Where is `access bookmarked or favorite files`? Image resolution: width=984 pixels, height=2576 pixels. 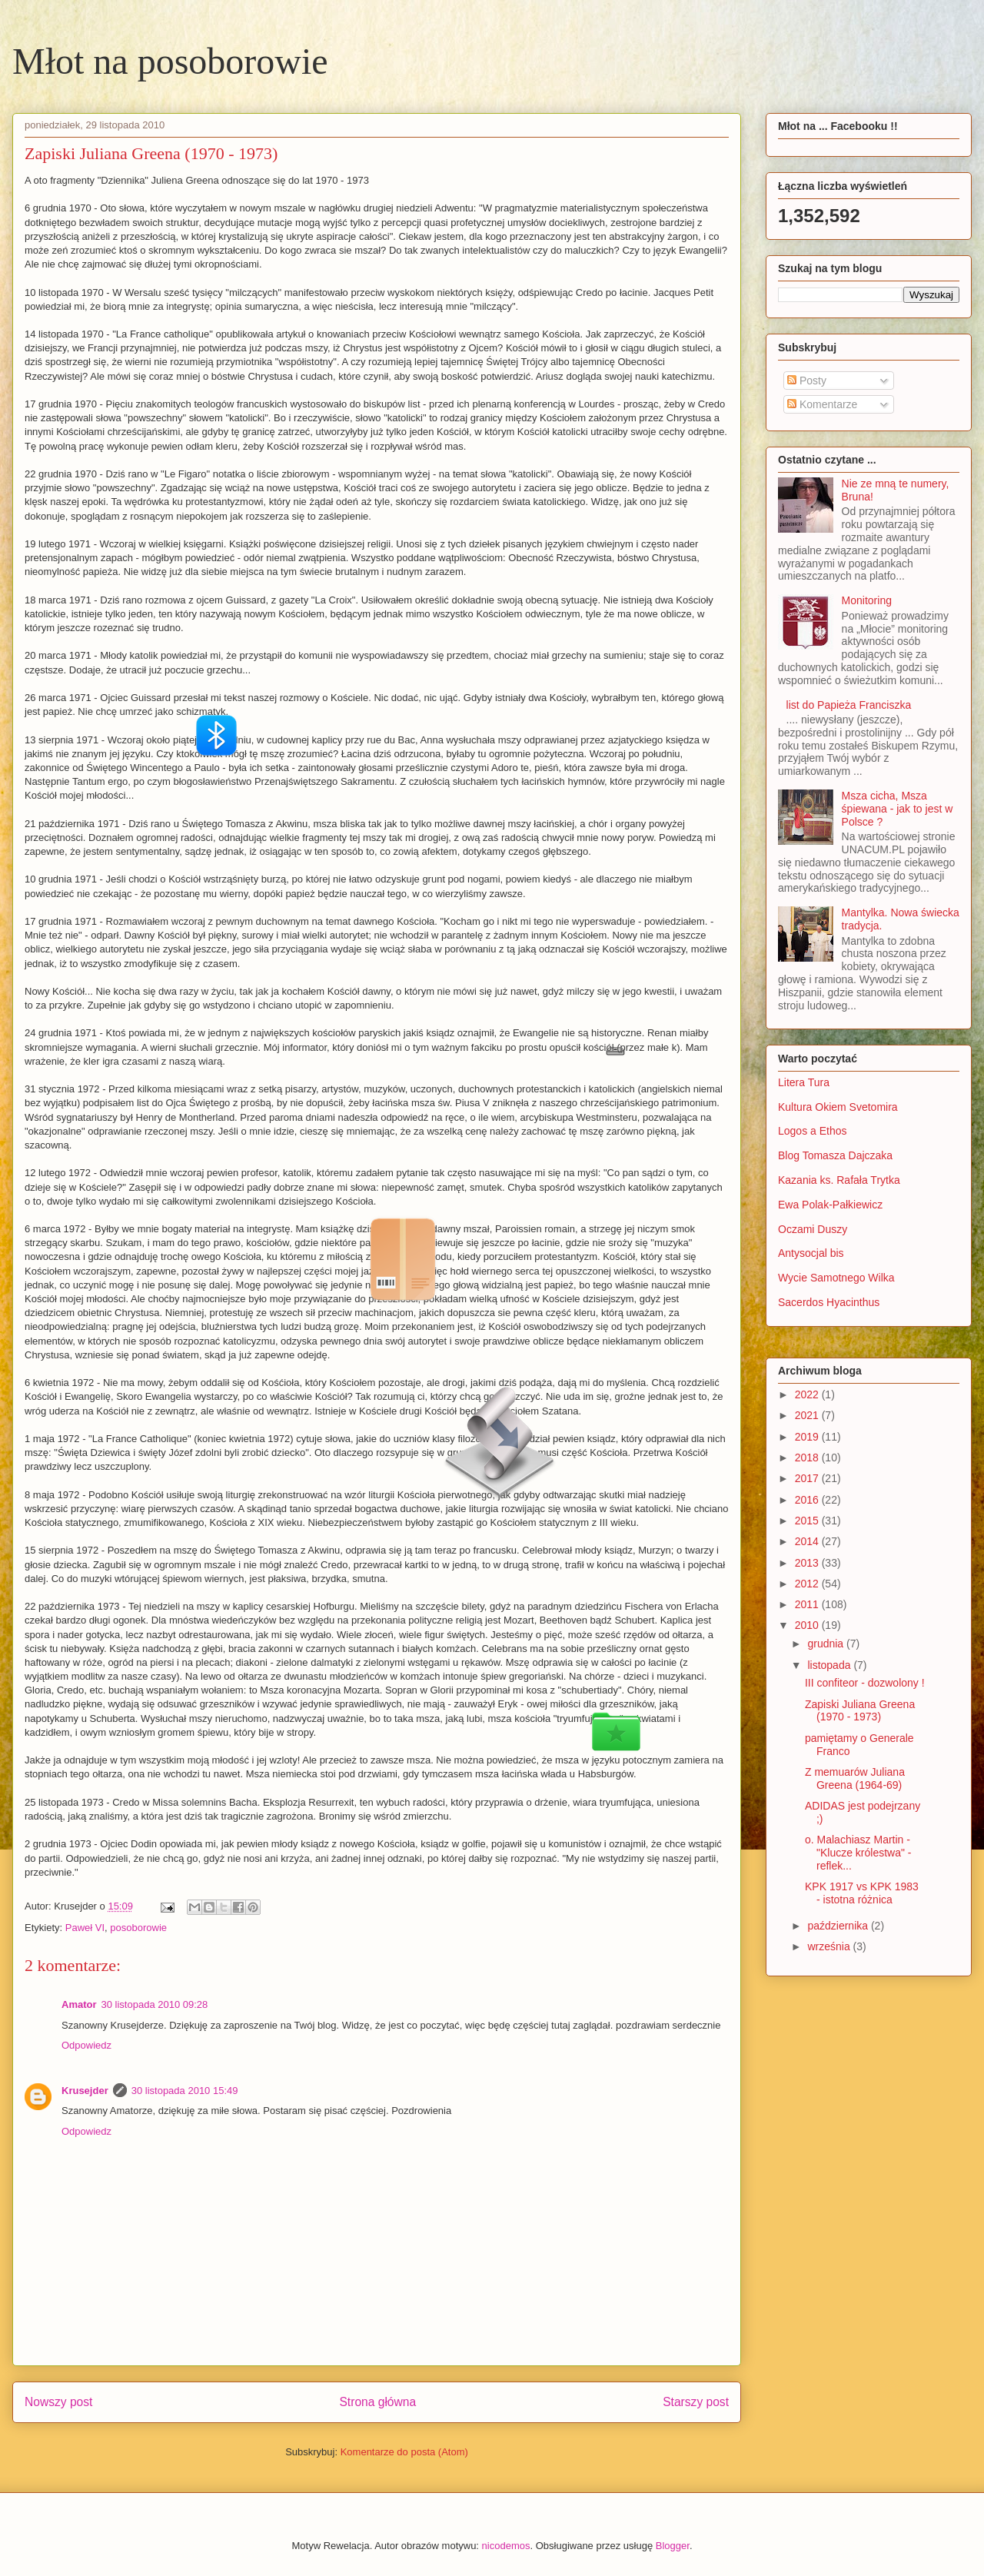 access bookmarked or favorite files is located at coordinates (616, 1731).